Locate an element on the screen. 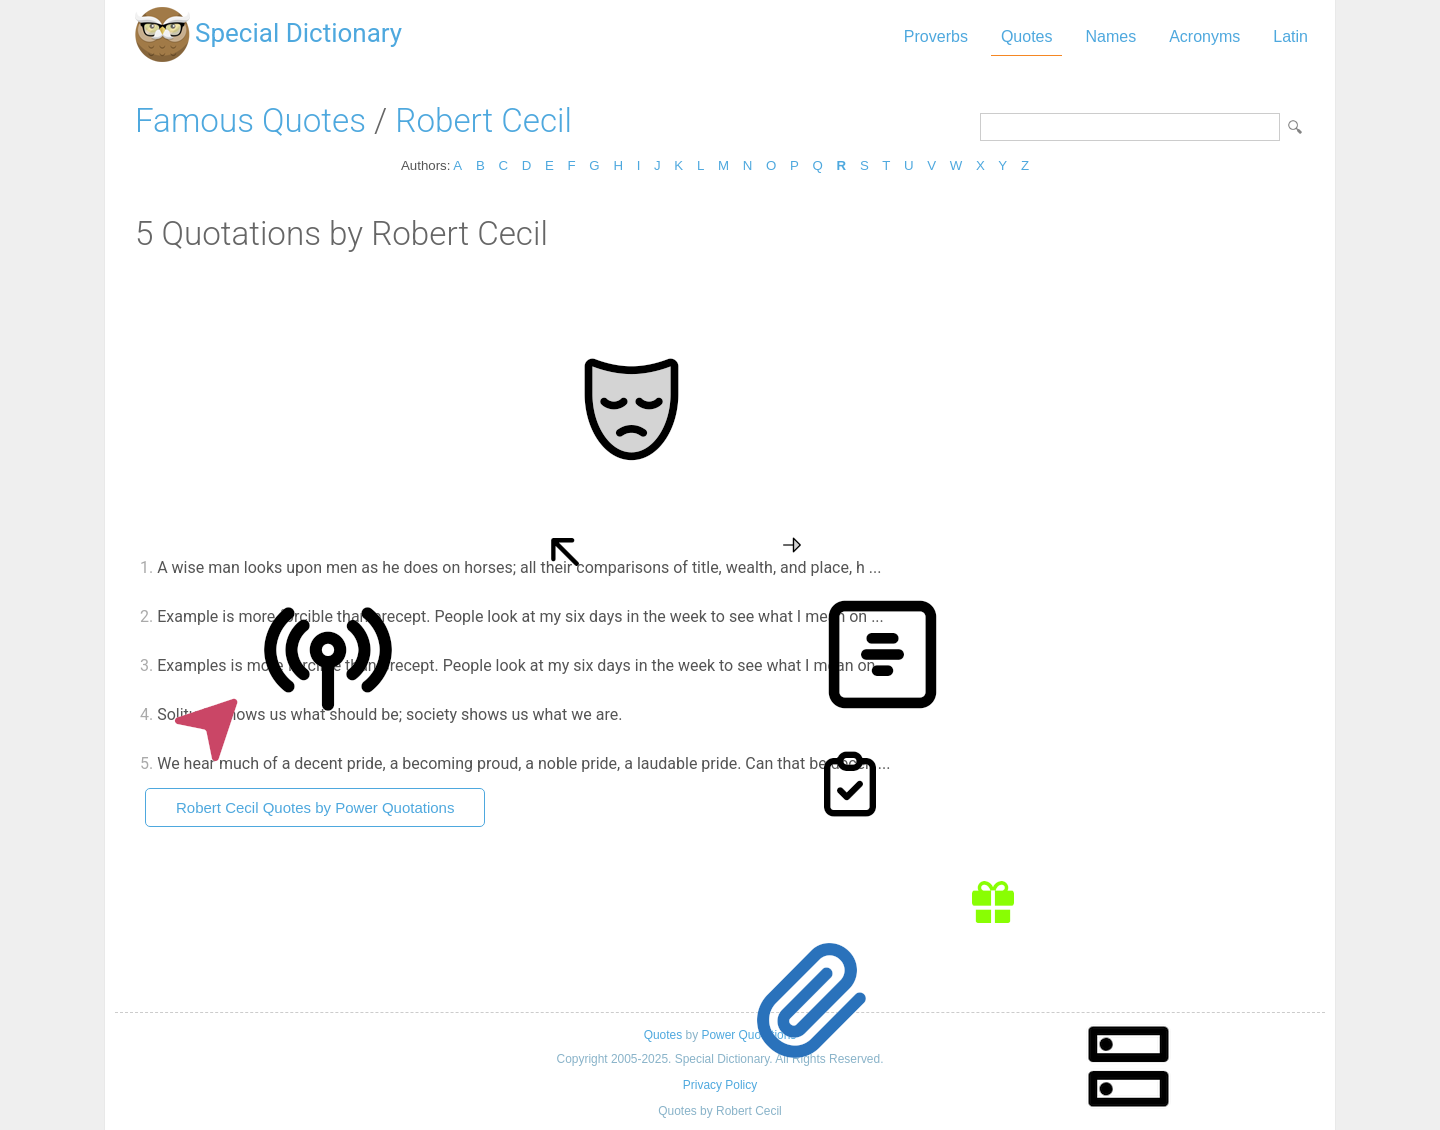 The height and width of the screenshot is (1130, 1440). attach a file to your message is located at coordinates (811, 1003).